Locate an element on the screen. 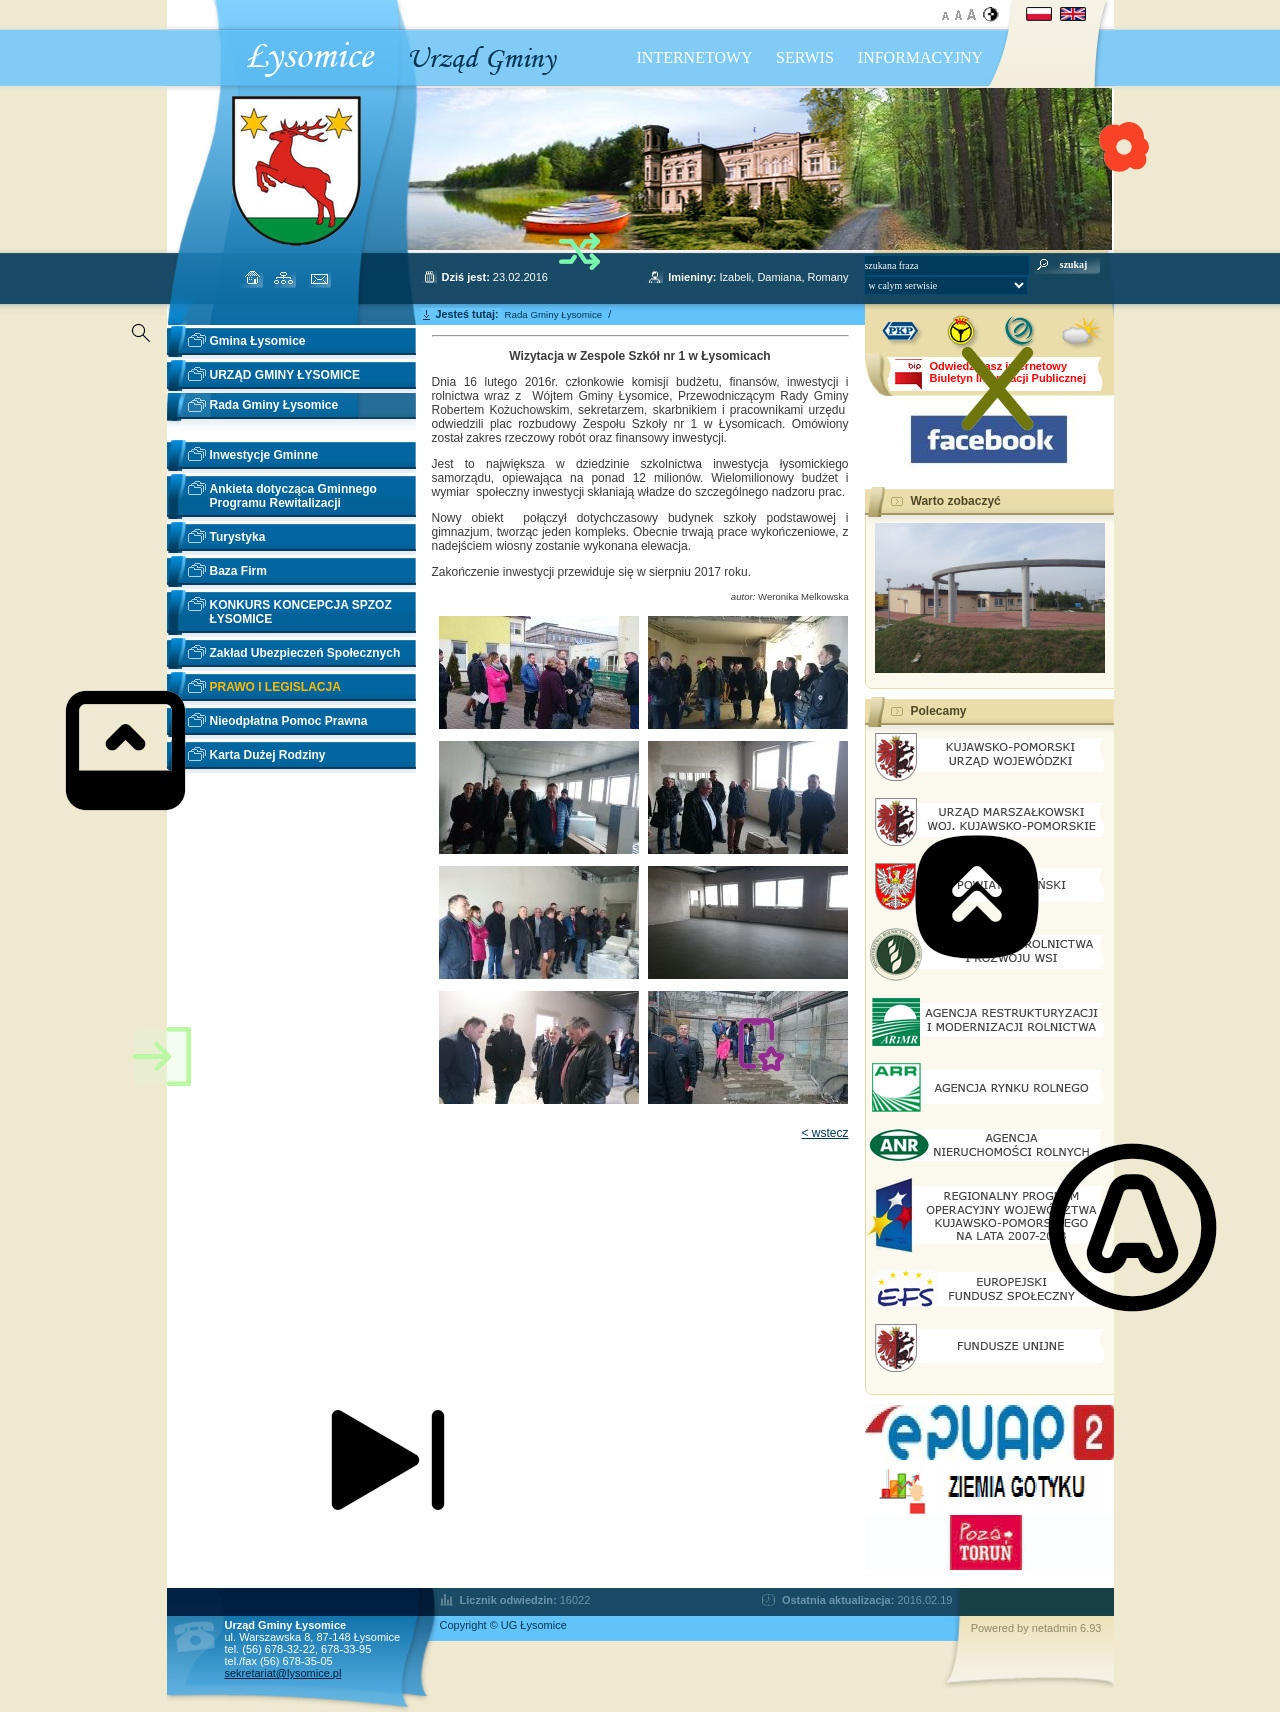 This screenshot has width=1280, height=1712. indicates breakfast or morning meal options is located at coordinates (1124, 147).